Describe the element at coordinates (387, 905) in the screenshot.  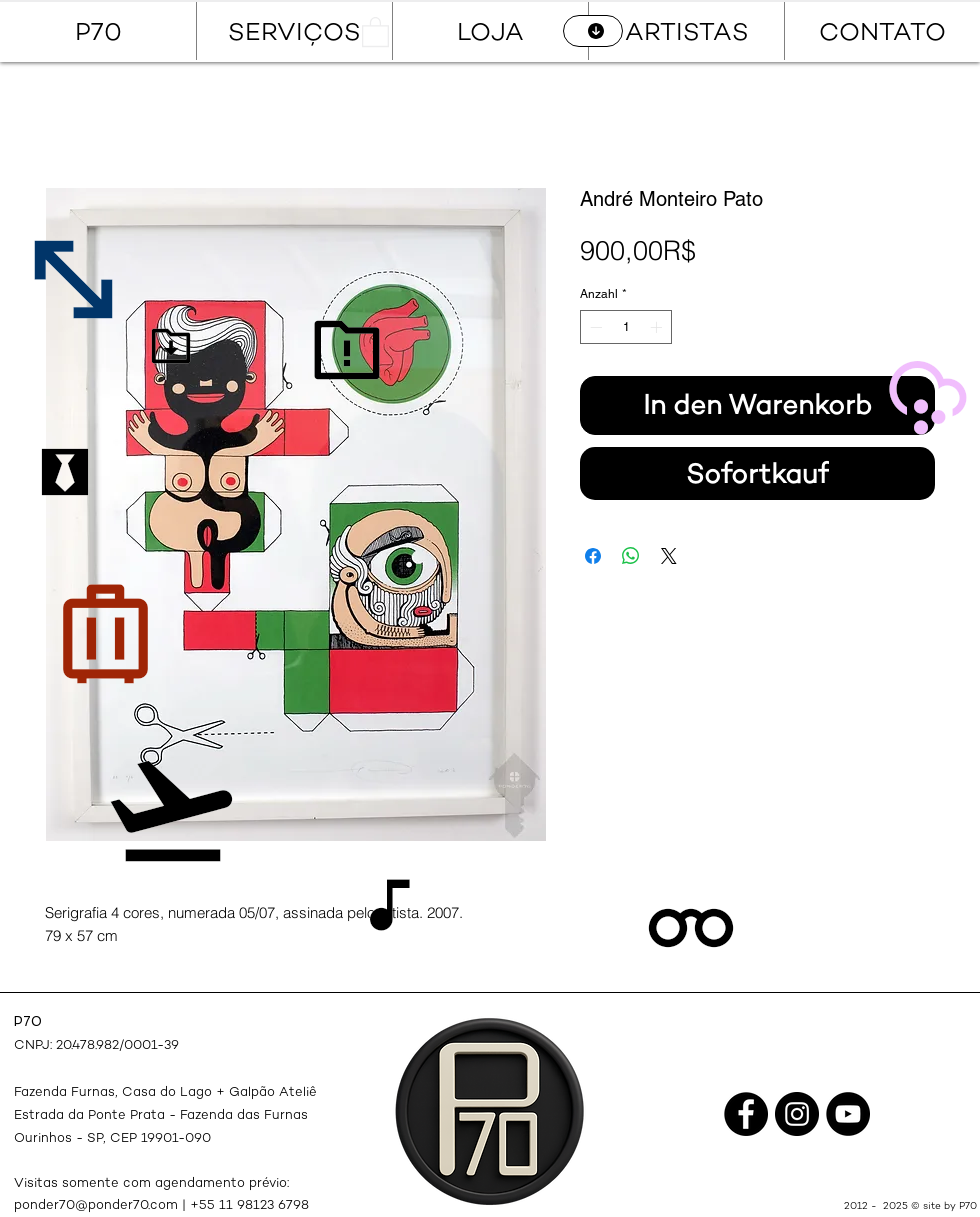
I see `access music library or player` at that location.